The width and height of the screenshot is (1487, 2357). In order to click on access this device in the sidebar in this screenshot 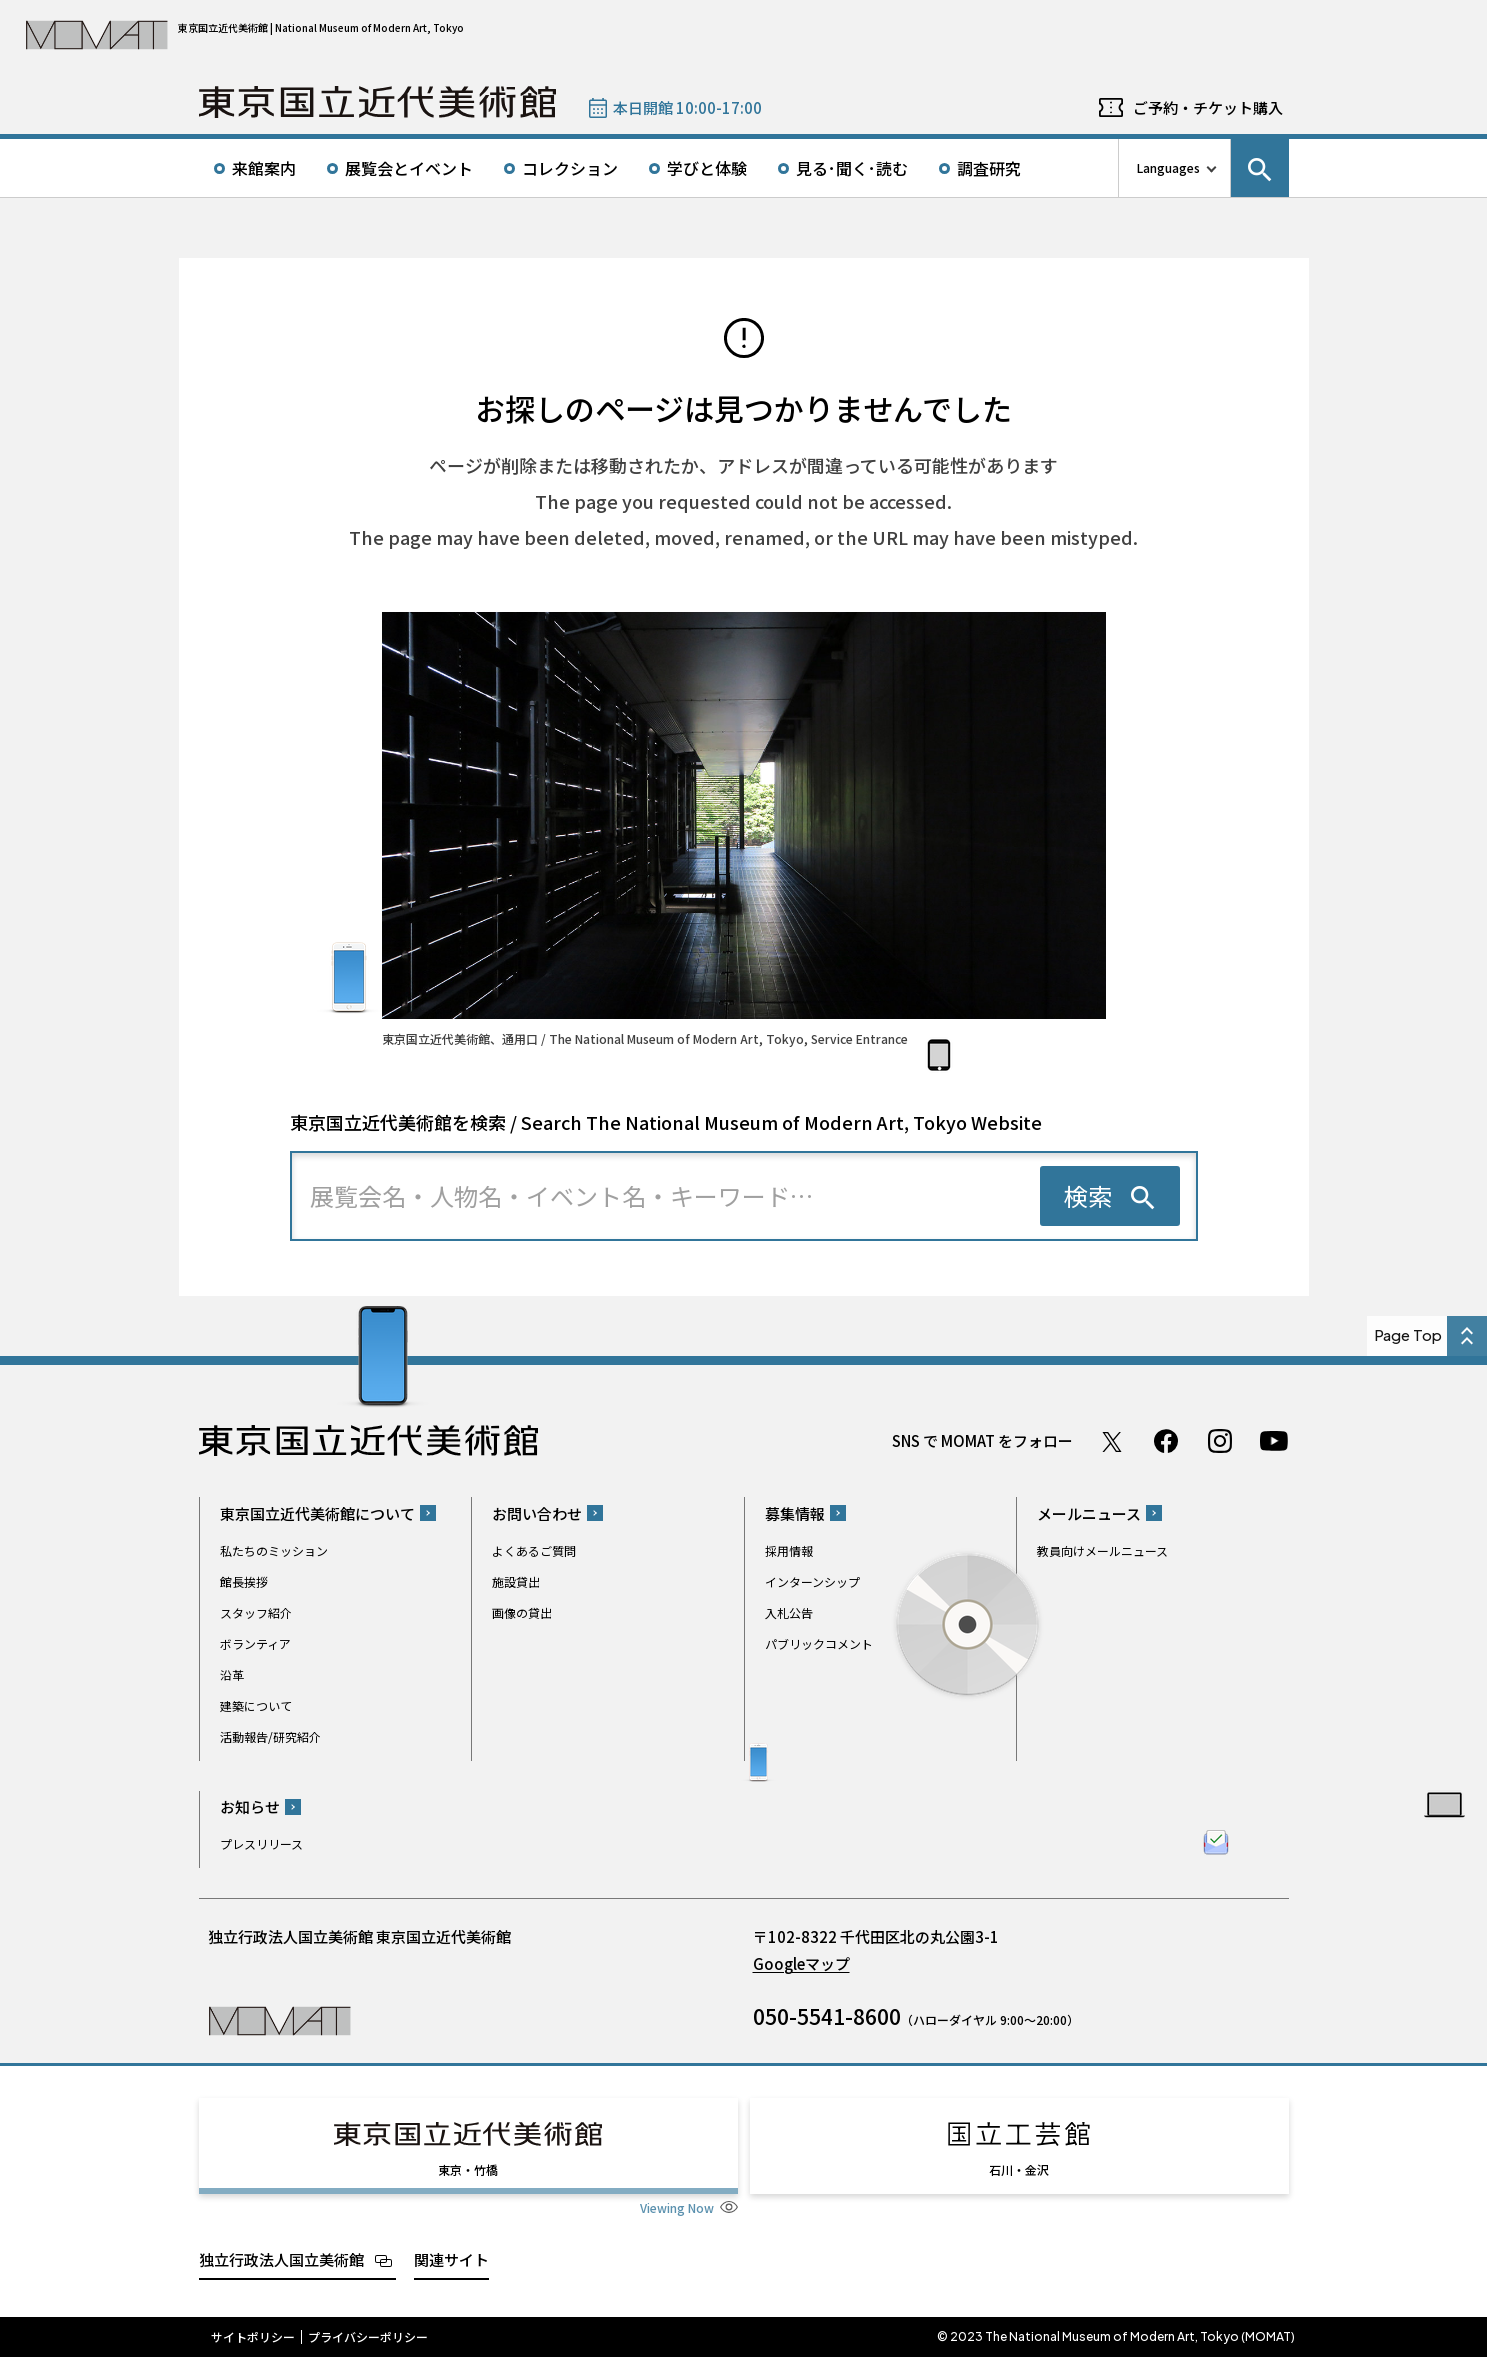, I will do `click(1444, 1804)`.